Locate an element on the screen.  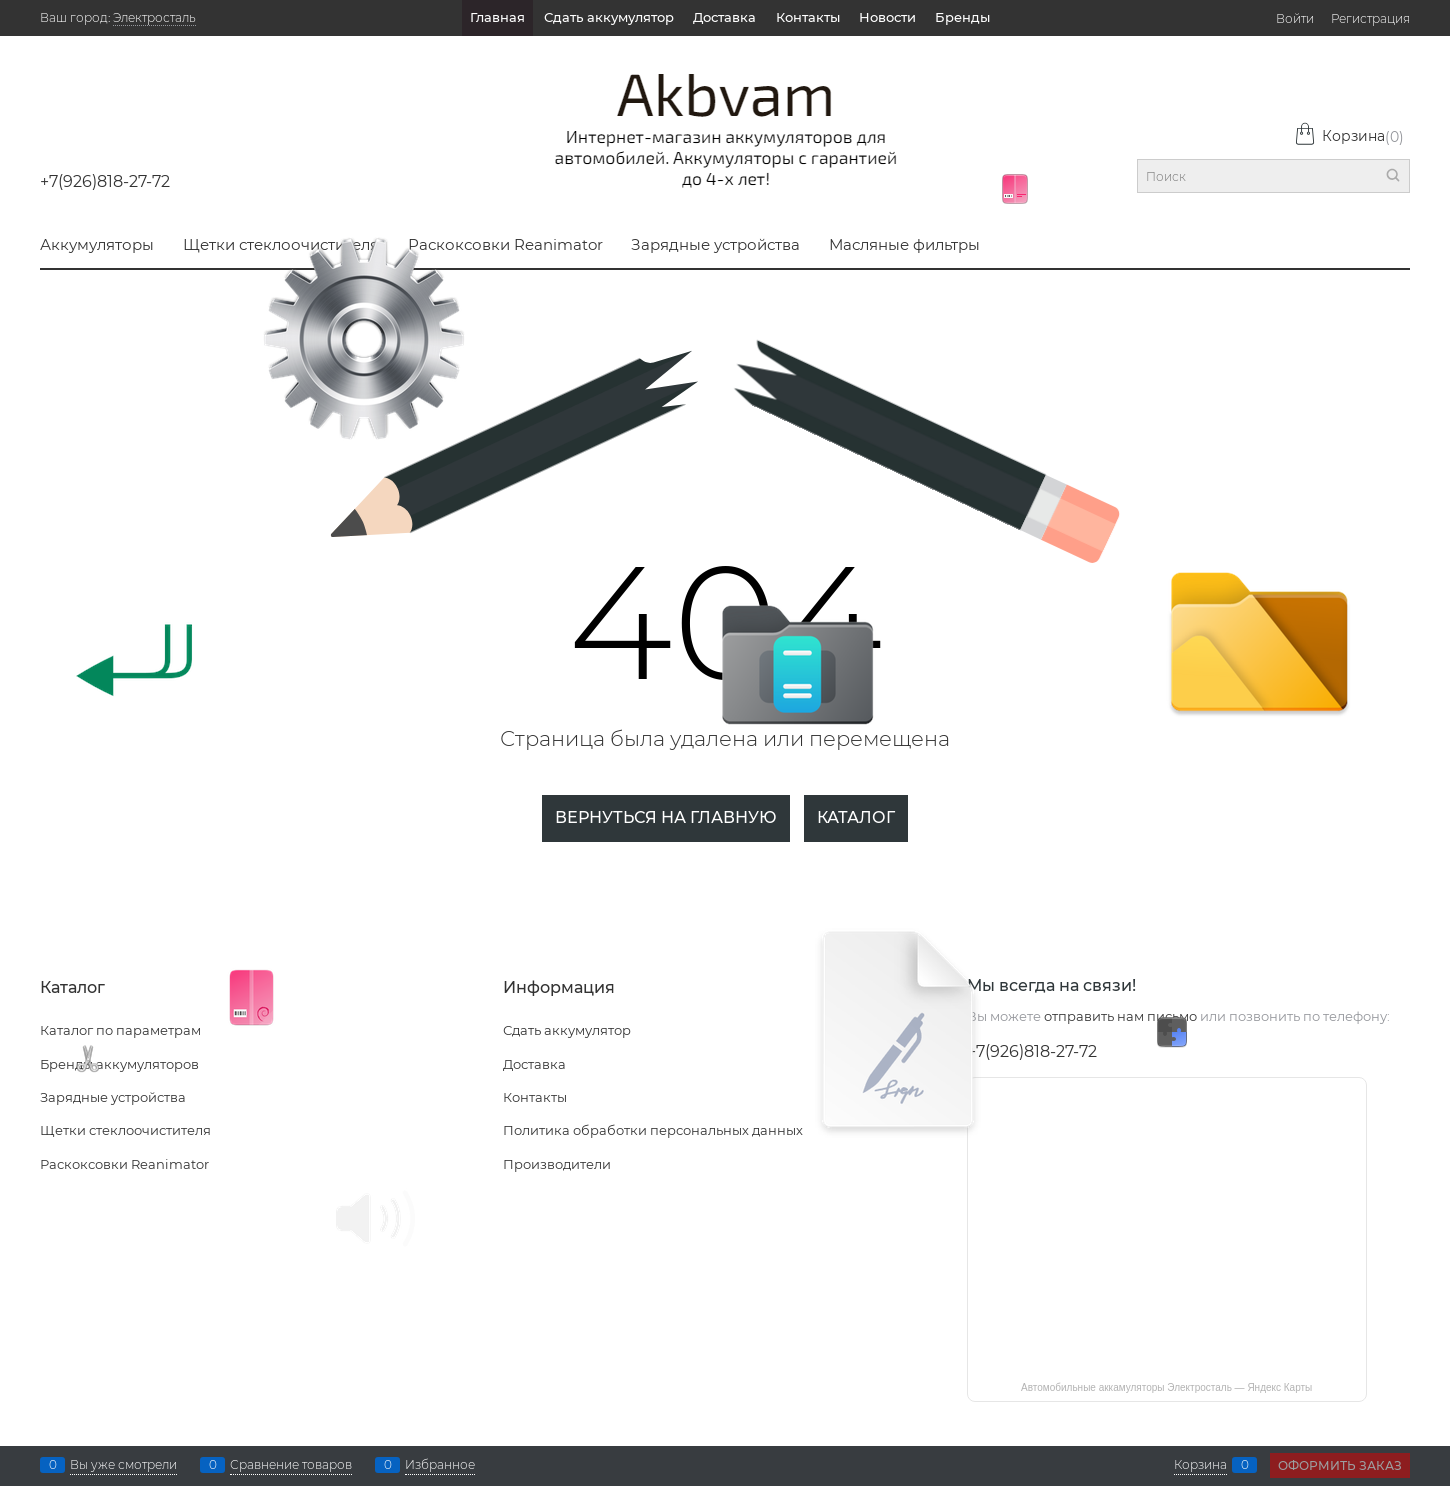
manage bluetooth plugins or extensions is located at coordinates (1172, 1032).